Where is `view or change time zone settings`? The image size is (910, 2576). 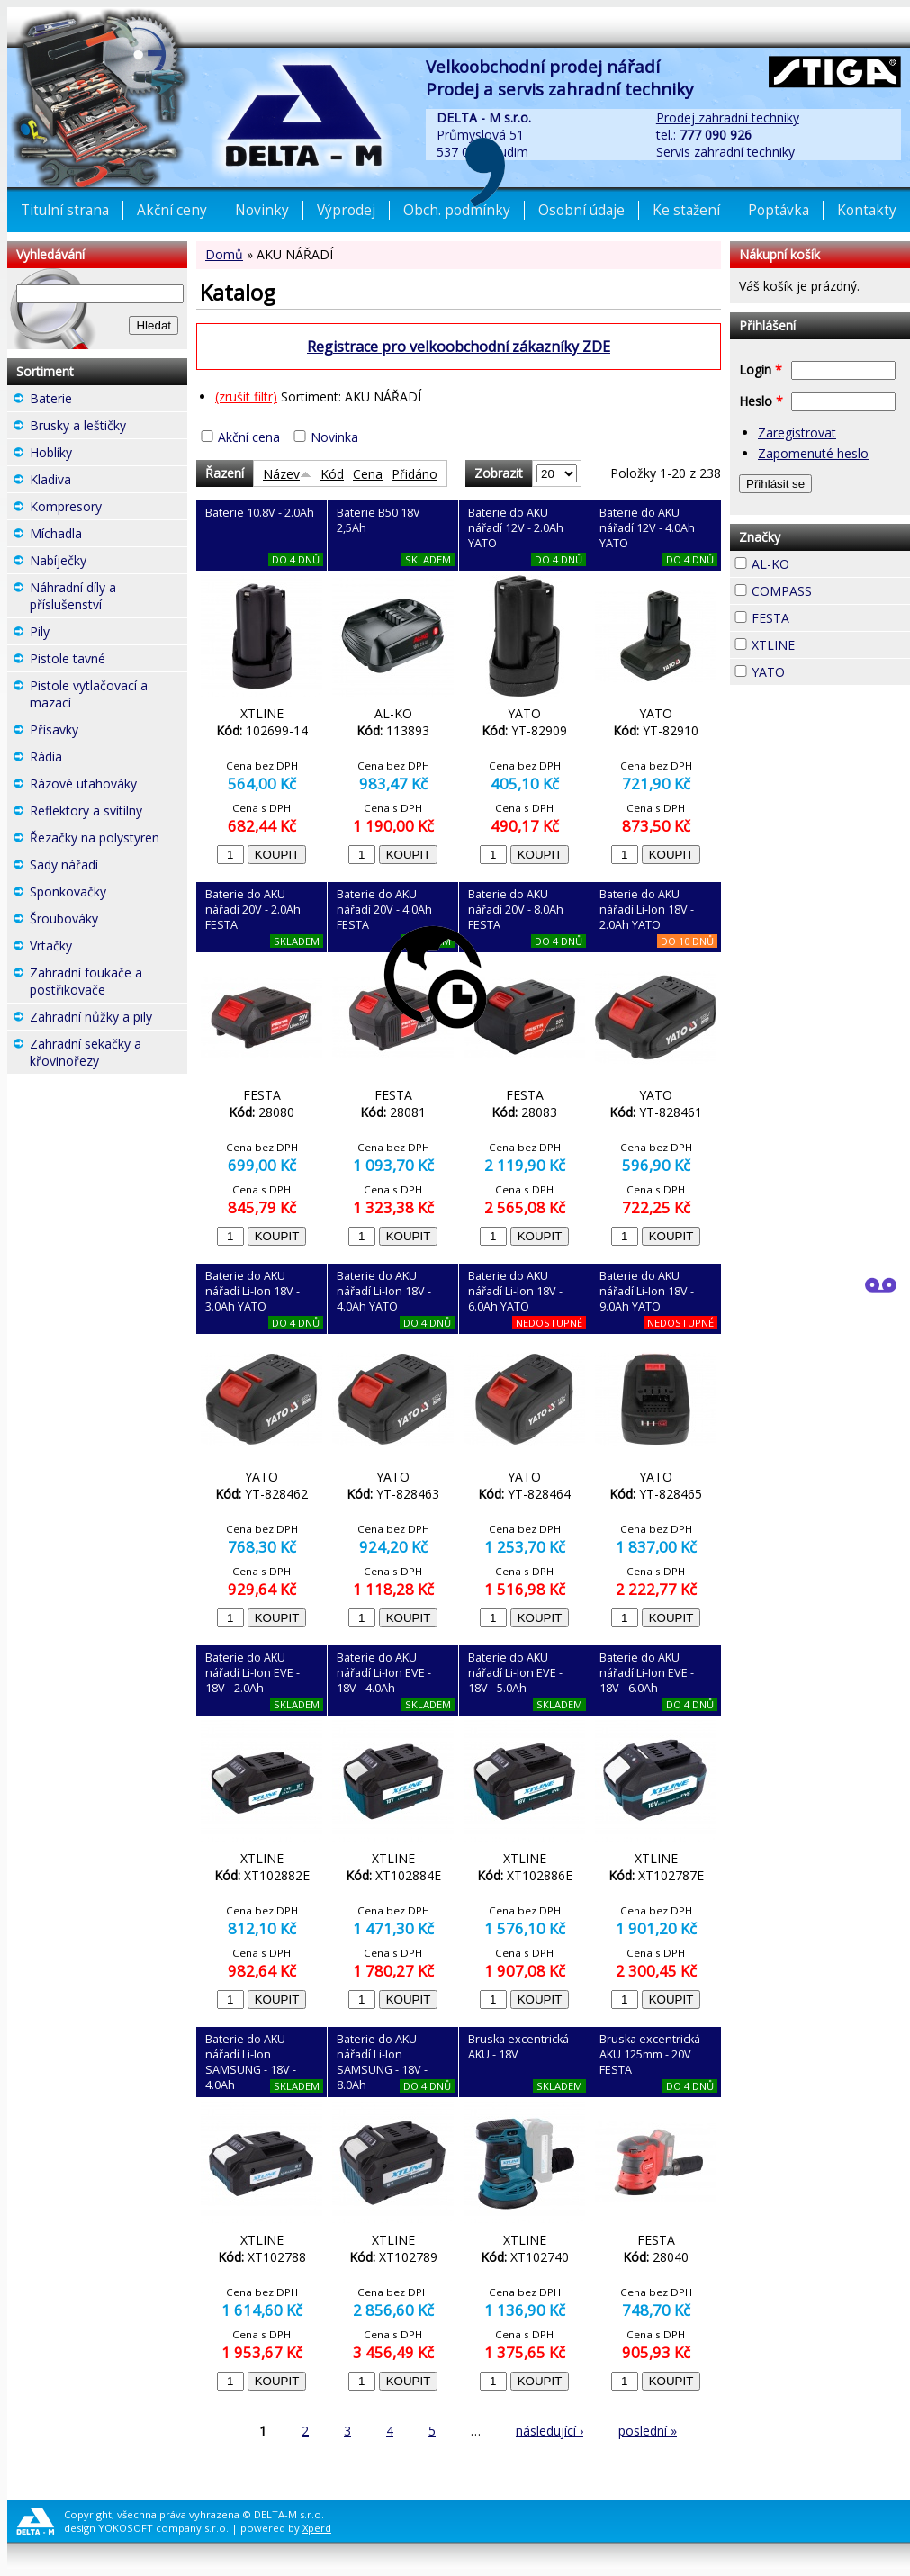 view or change time zone settings is located at coordinates (433, 975).